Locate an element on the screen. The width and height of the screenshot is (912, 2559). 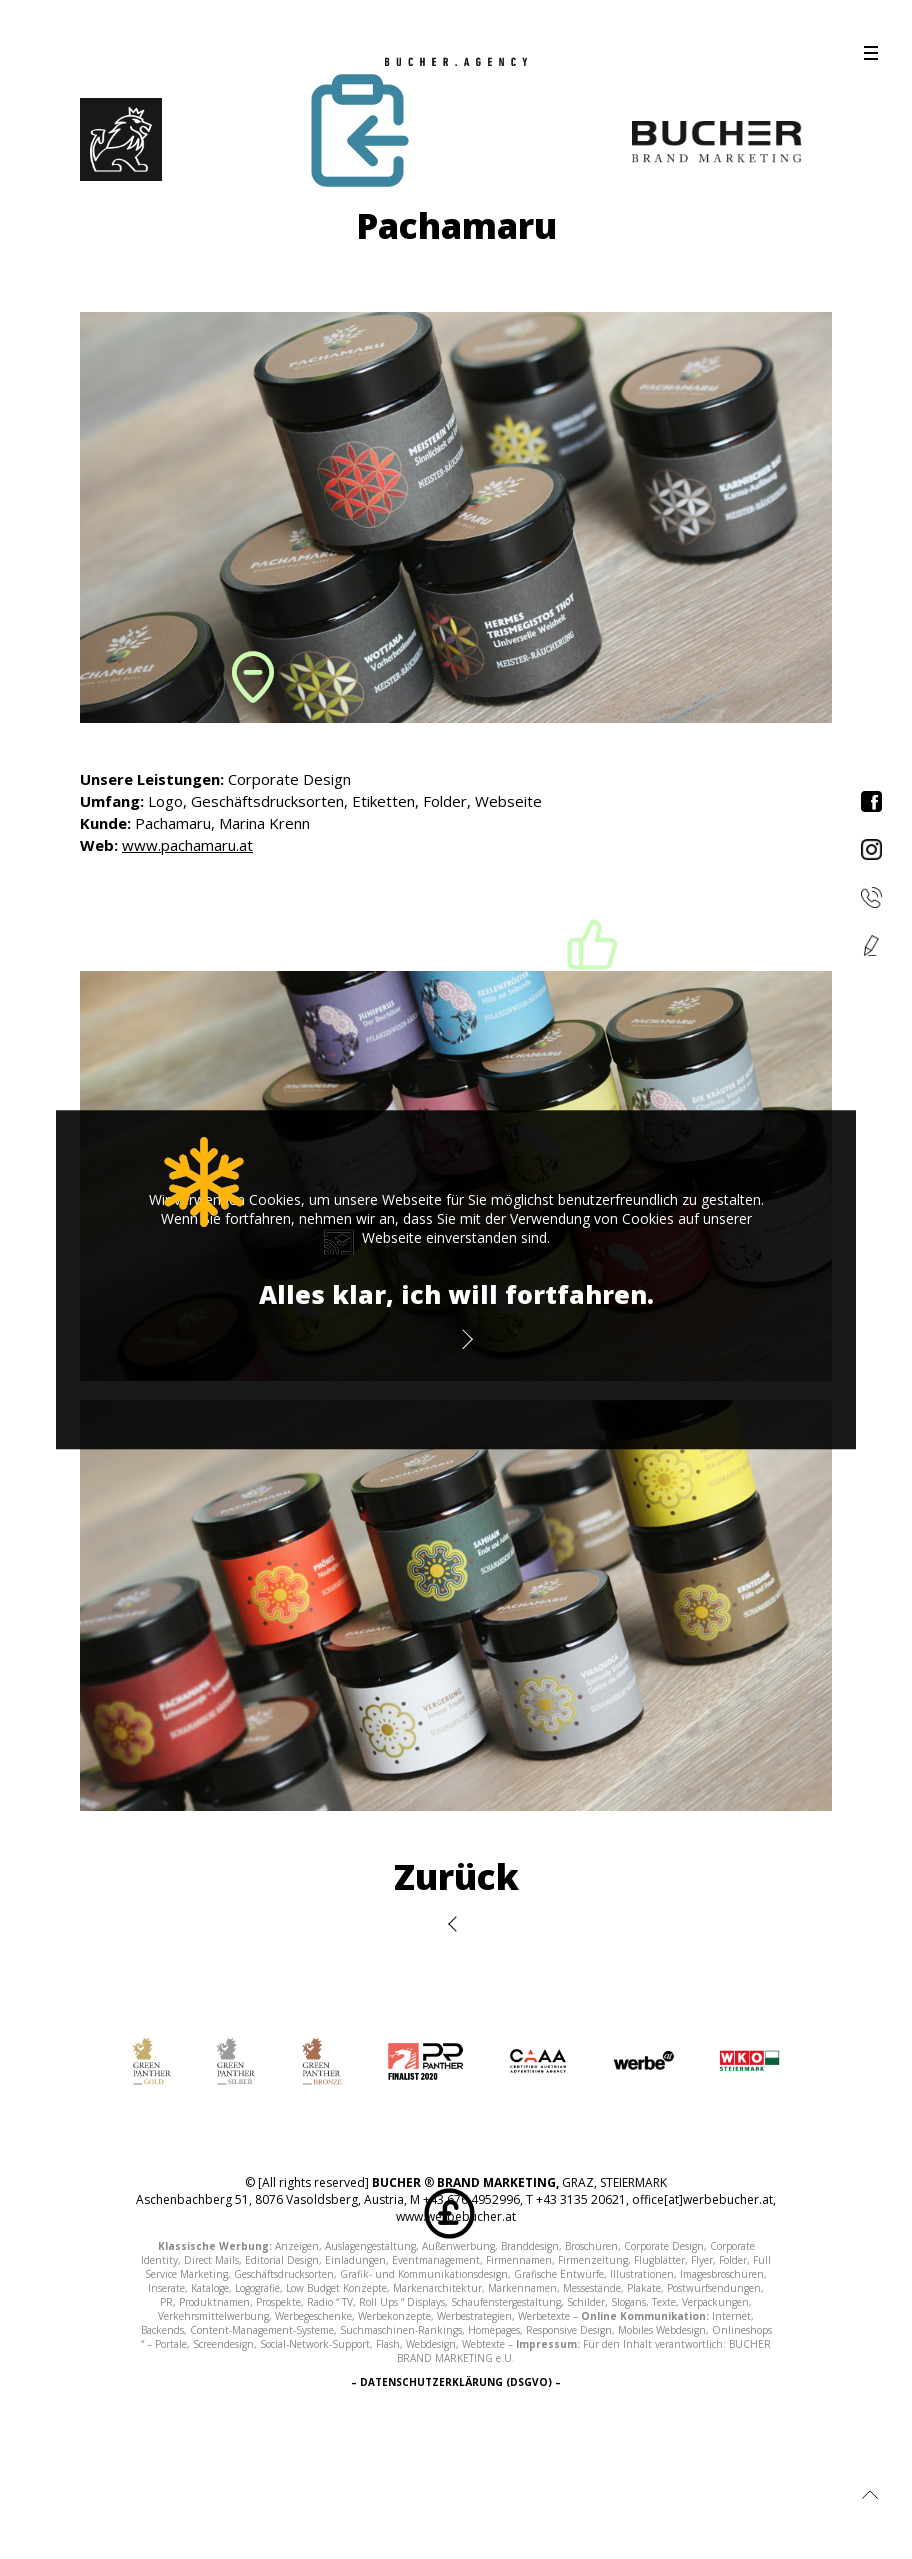
cast or share screen to a classroom display is located at coordinates (339, 1242).